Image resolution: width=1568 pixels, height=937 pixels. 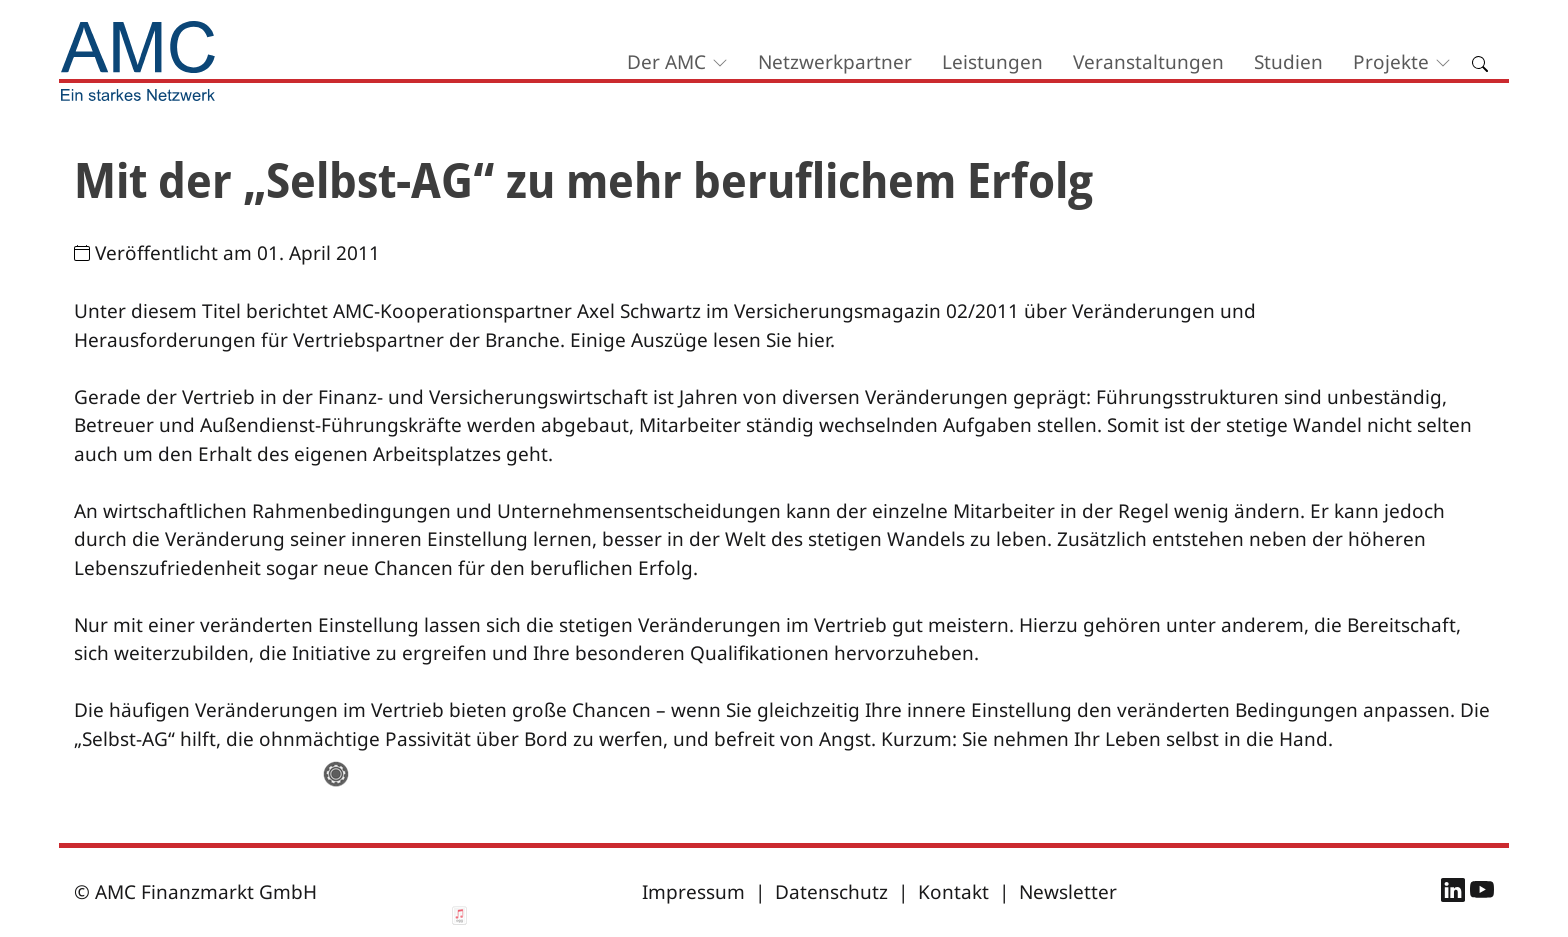 I want to click on an ogg vorbis audio file, so click(x=459, y=915).